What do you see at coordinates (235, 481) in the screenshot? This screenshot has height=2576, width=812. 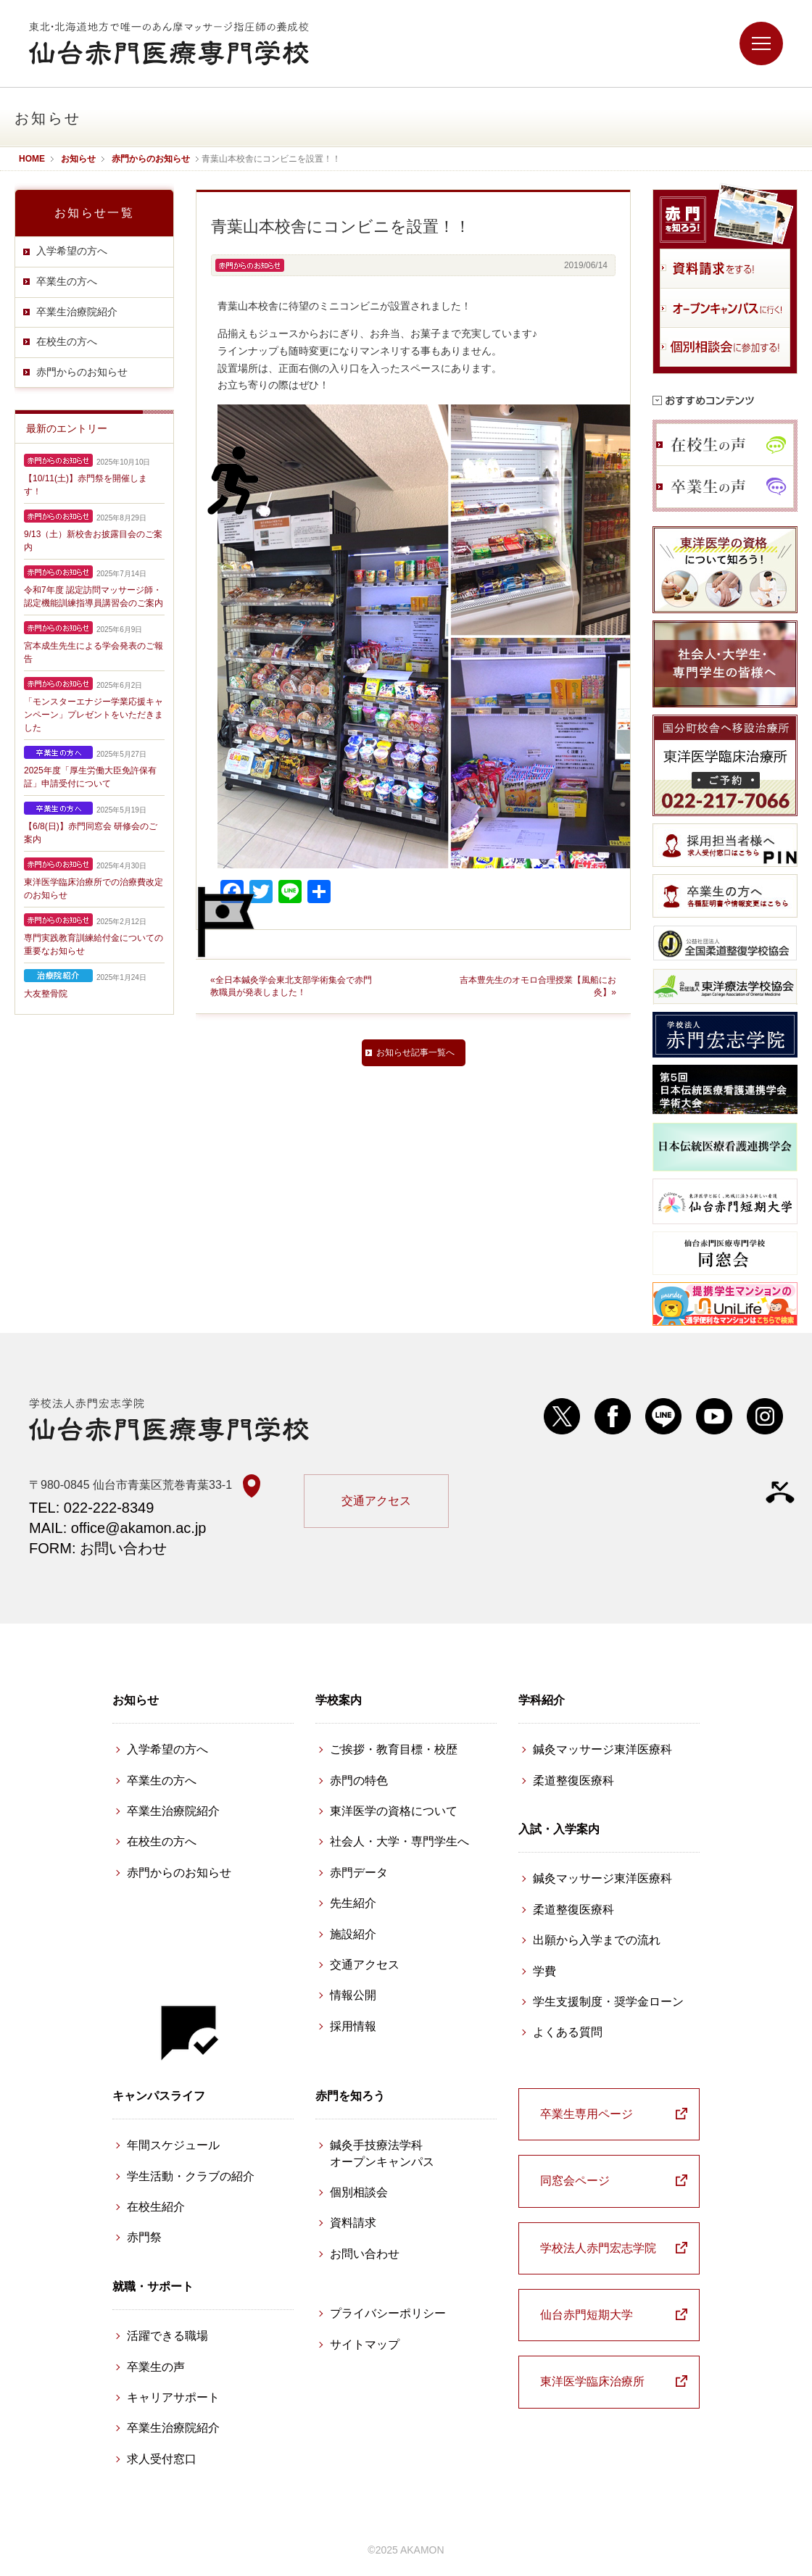 I see `start a run or workout session` at bounding box center [235, 481].